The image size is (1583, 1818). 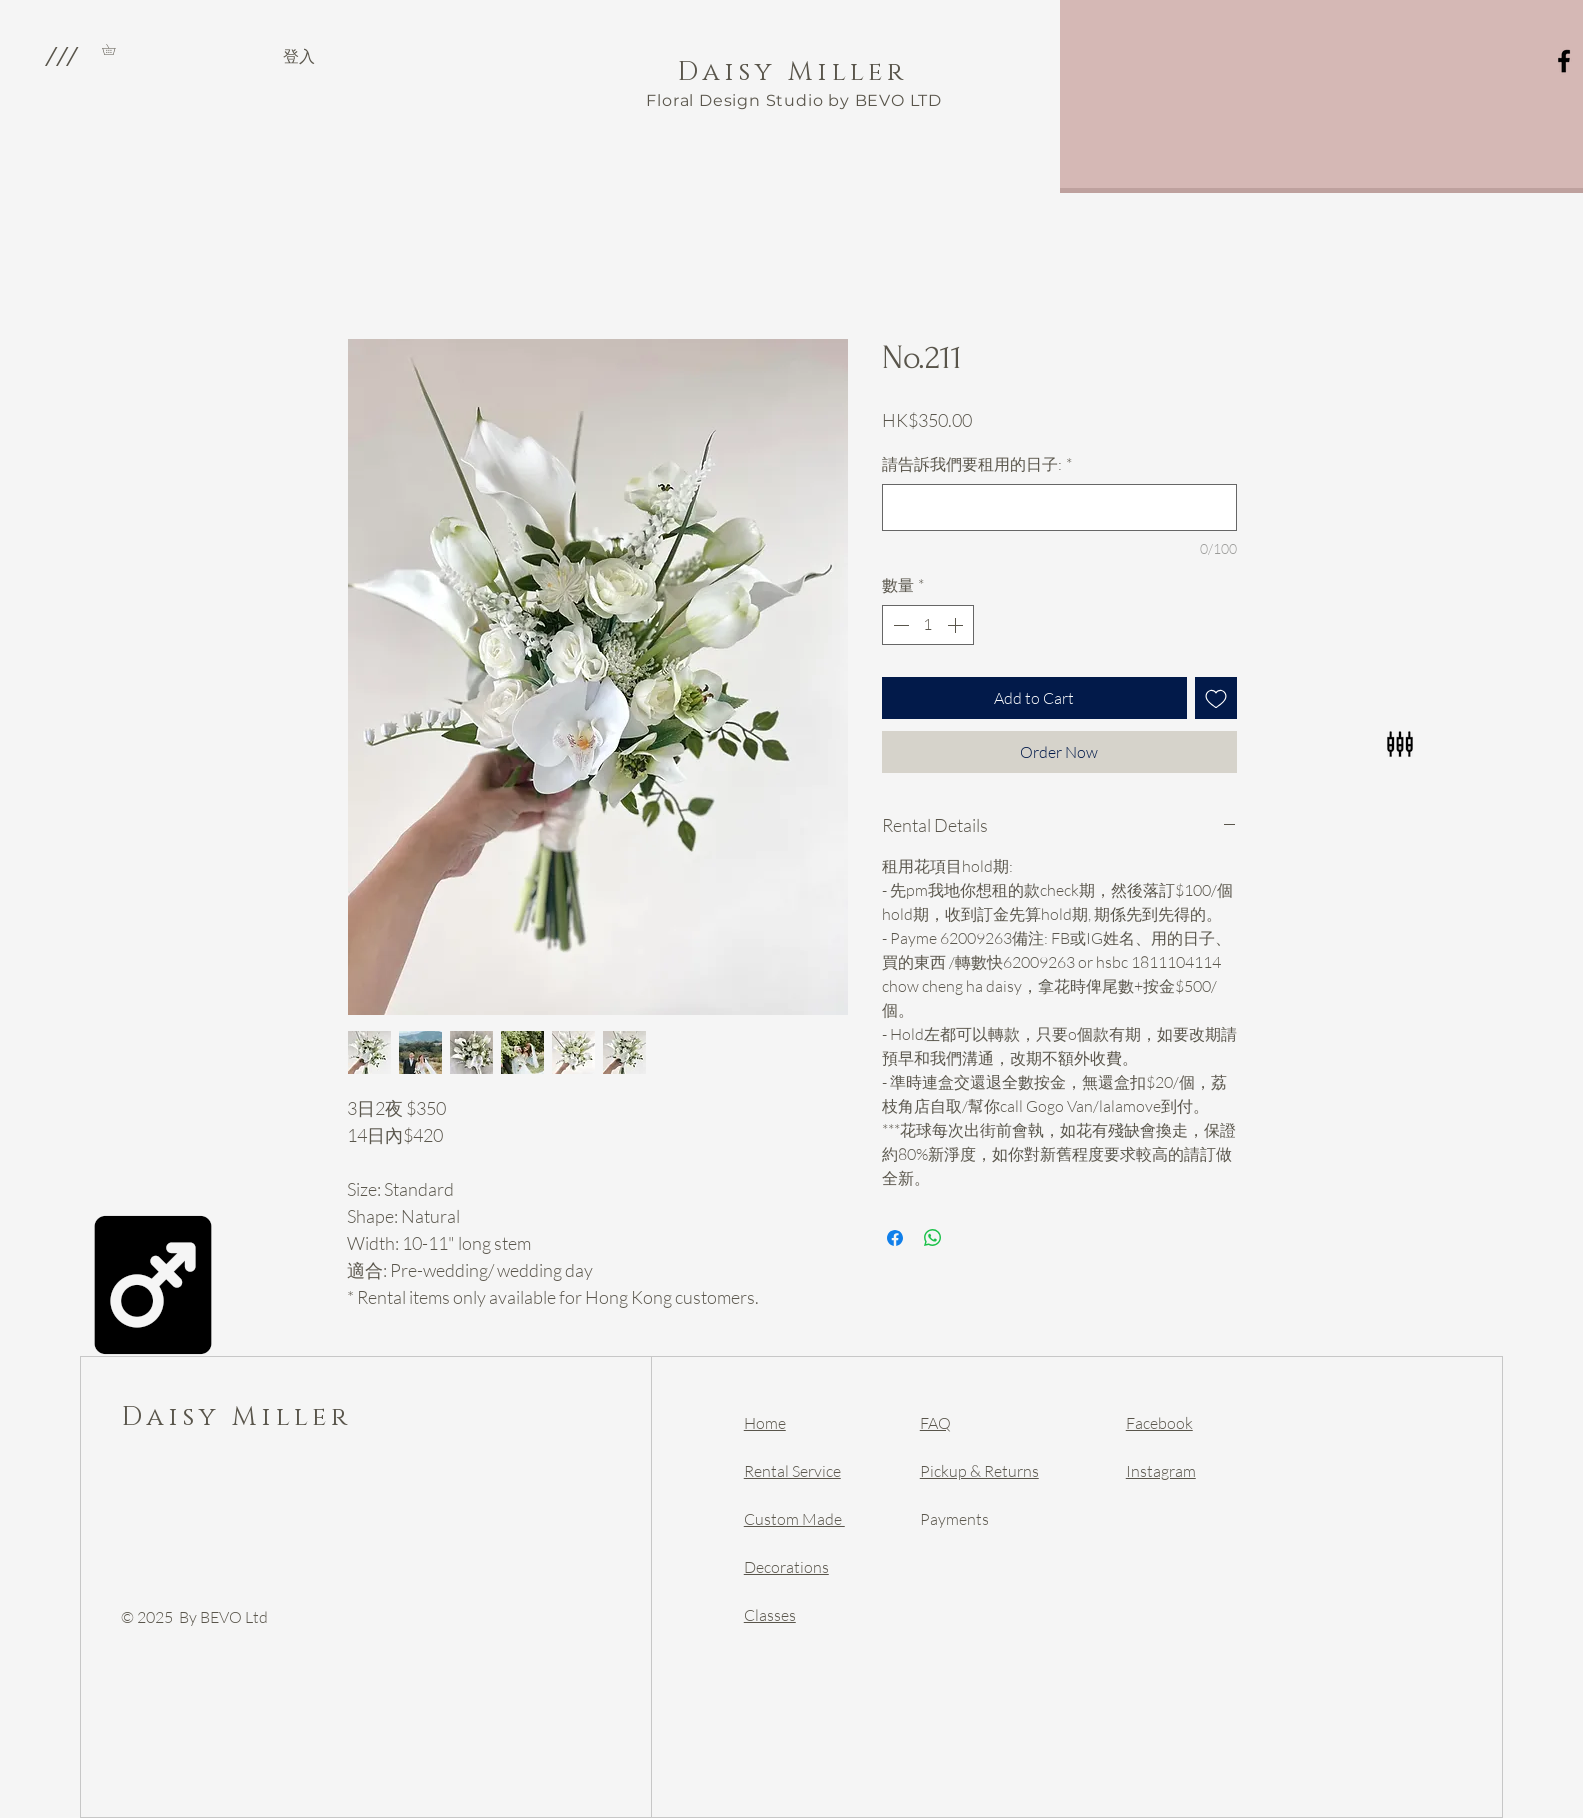 What do you see at coordinates (1400, 744) in the screenshot?
I see `configure audio or video input connections` at bounding box center [1400, 744].